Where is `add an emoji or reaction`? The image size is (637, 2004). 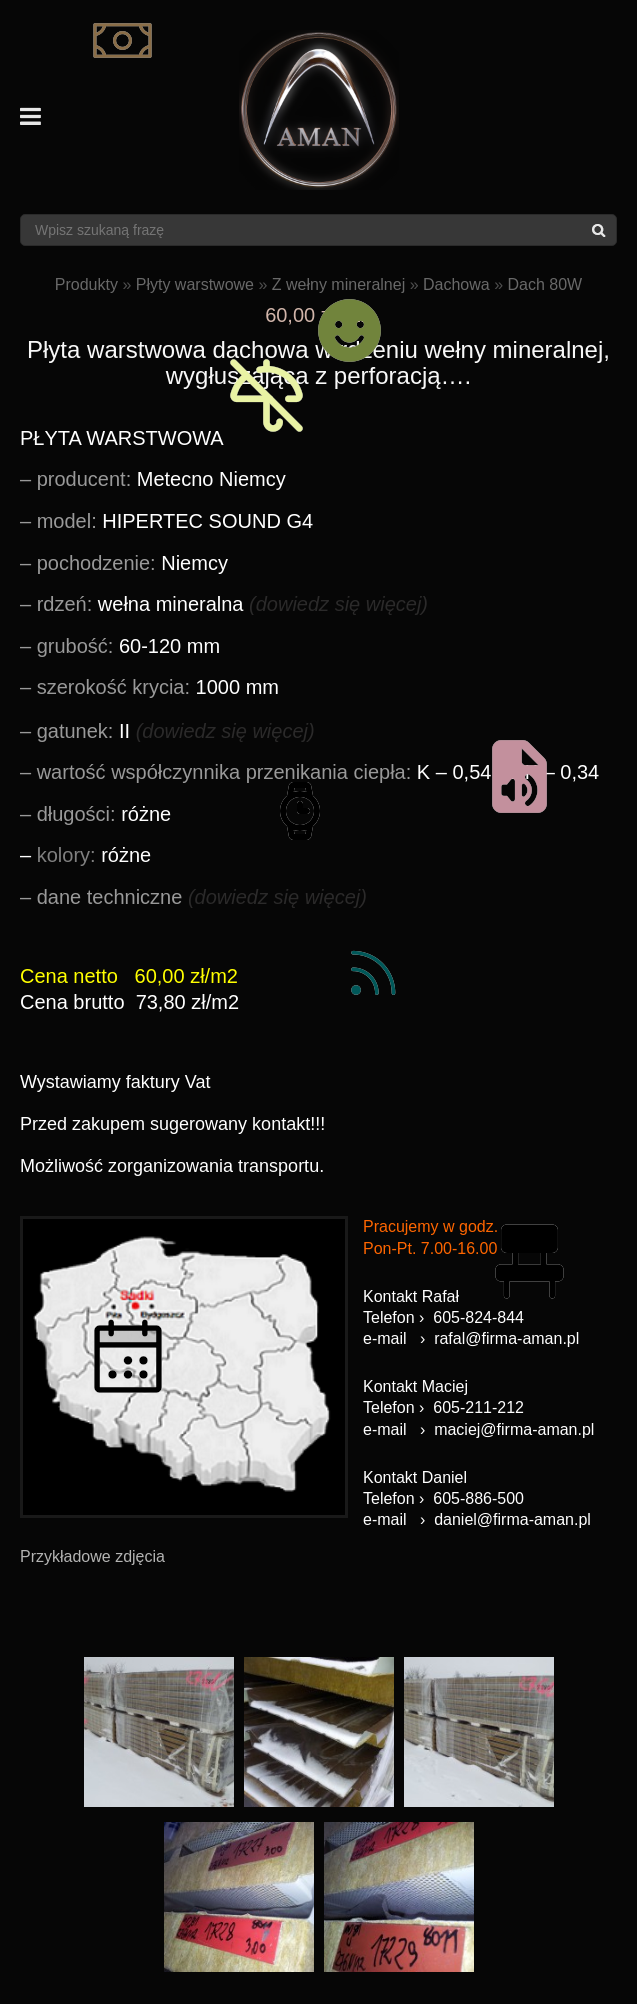 add an emoji or reaction is located at coordinates (349, 330).